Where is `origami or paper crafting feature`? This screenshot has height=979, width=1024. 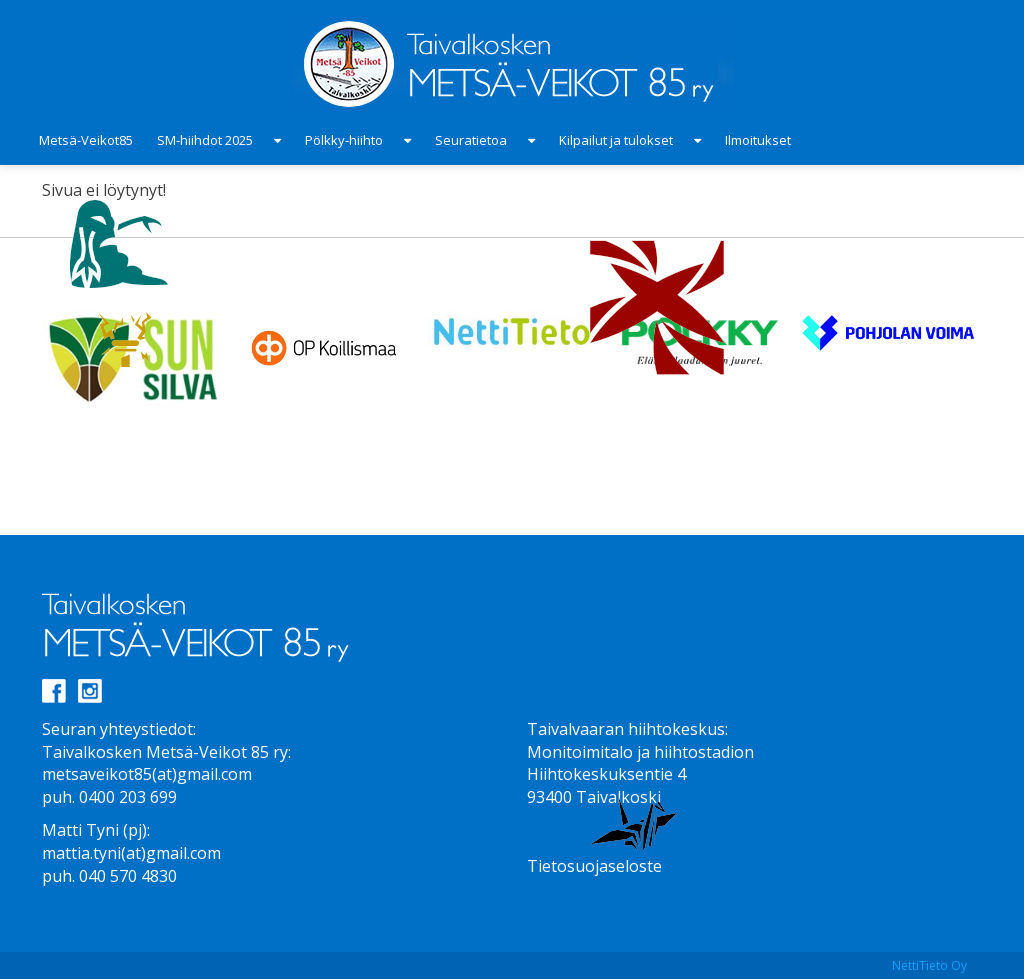
origami or paper crafting feature is located at coordinates (633, 823).